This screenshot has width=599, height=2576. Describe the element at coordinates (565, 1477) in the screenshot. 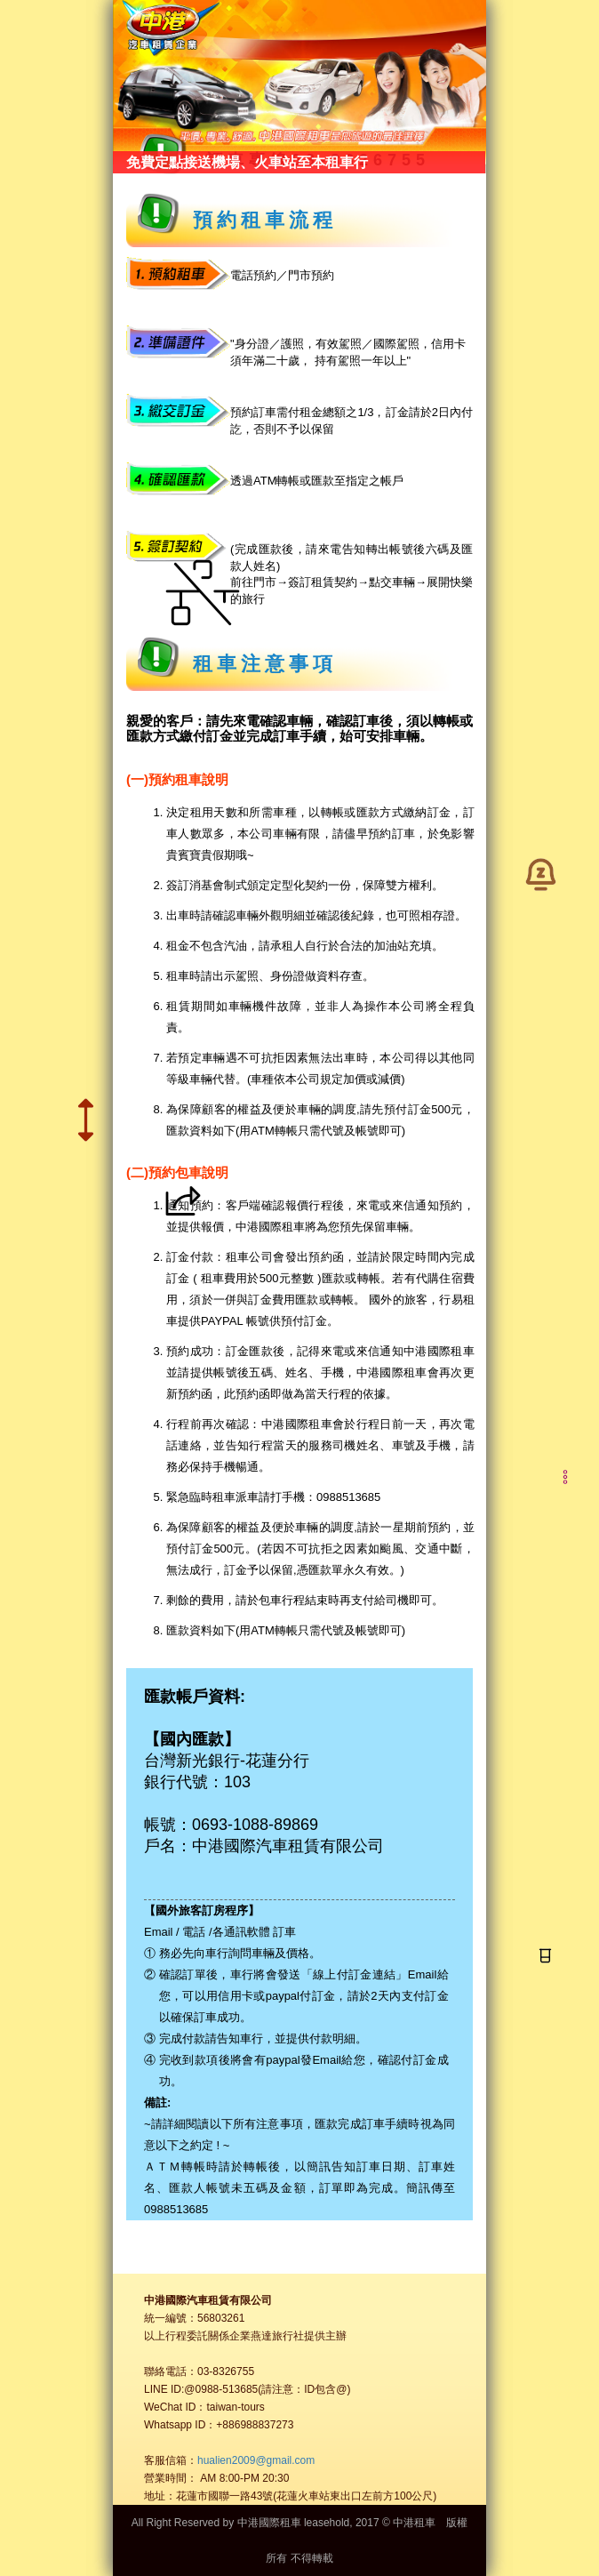

I see `open more options menu` at that location.